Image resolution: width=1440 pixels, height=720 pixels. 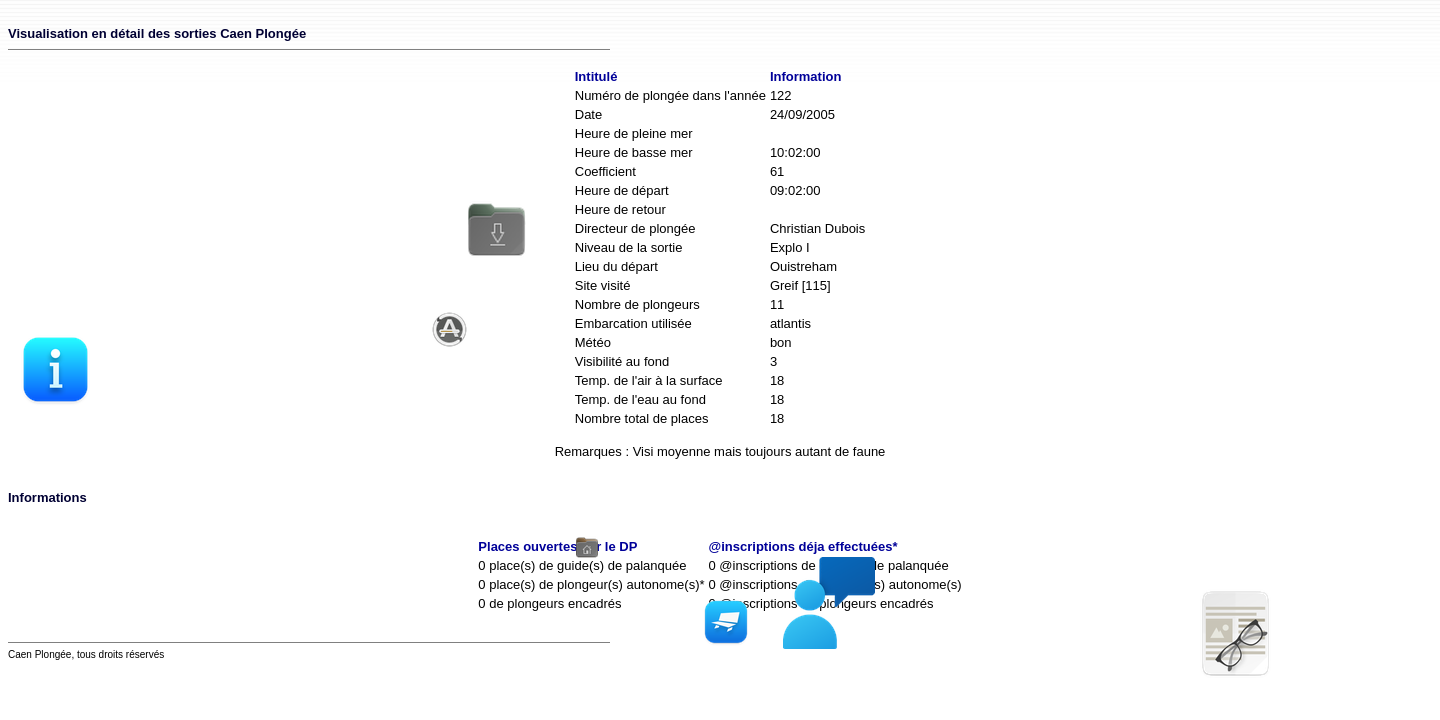 What do you see at coordinates (726, 622) in the screenshot?
I see `open blockbench 3d modeling application` at bounding box center [726, 622].